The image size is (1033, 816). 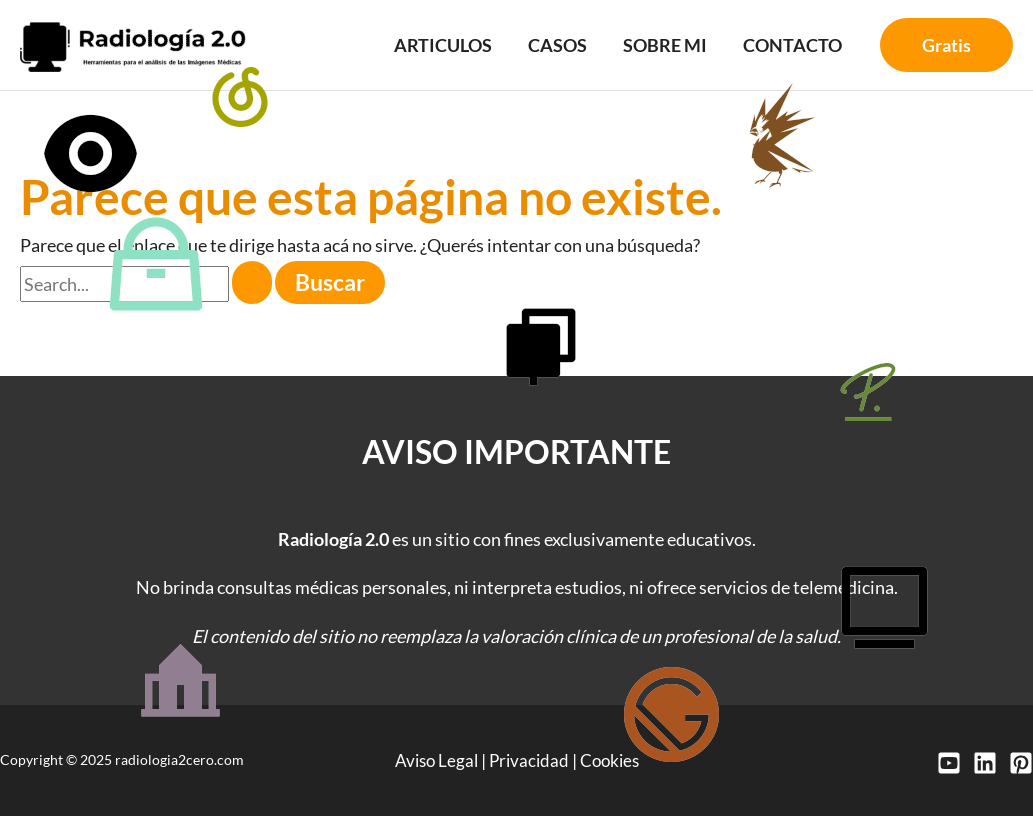 What do you see at coordinates (884, 605) in the screenshot?
I see `access tv or display settings` at bounding box center [884, 605].